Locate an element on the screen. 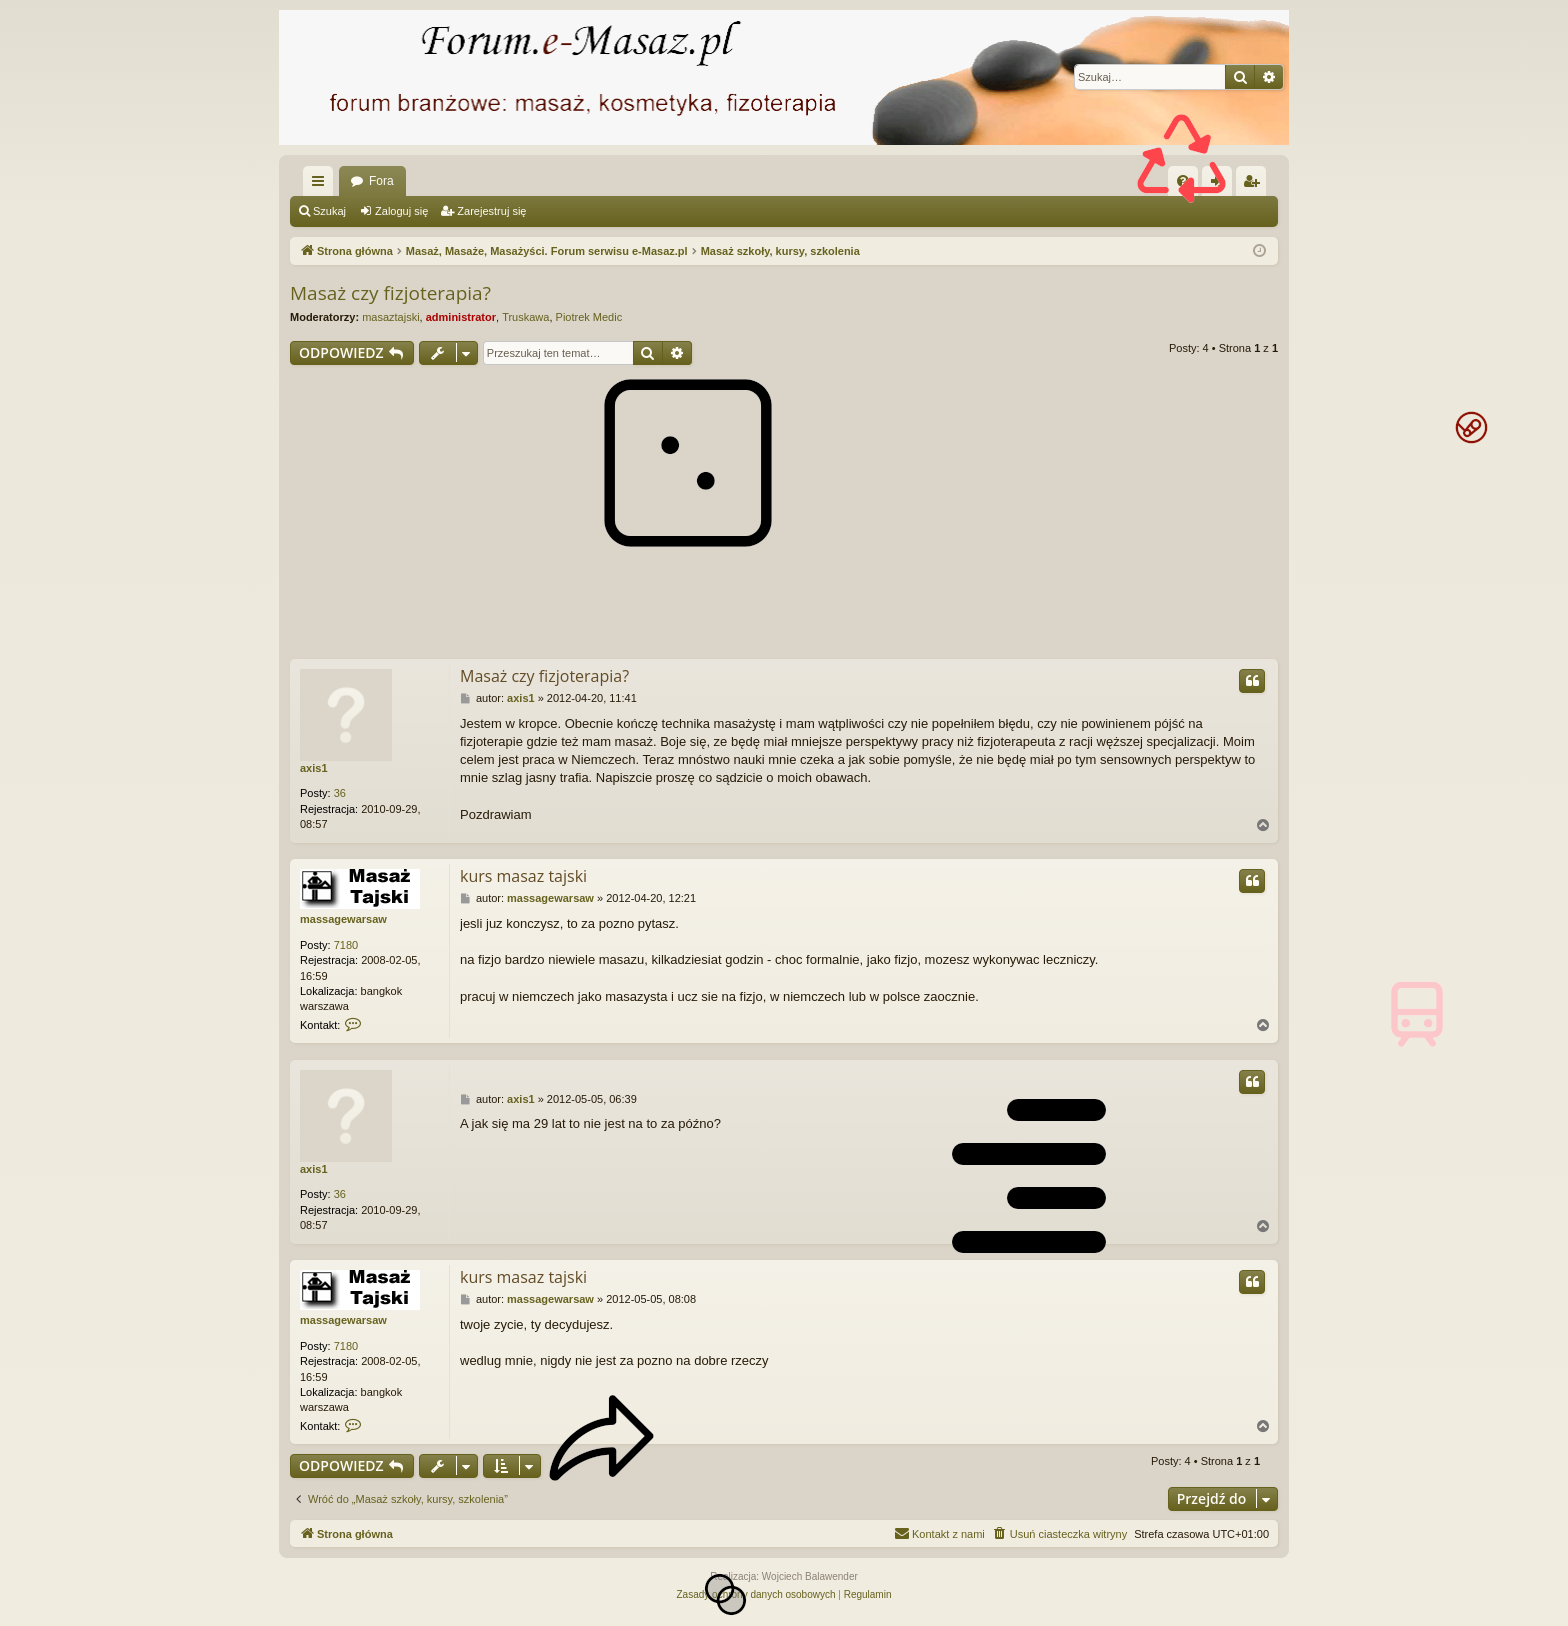  open Steam gaming platform is located at coordinates (1471, 427).